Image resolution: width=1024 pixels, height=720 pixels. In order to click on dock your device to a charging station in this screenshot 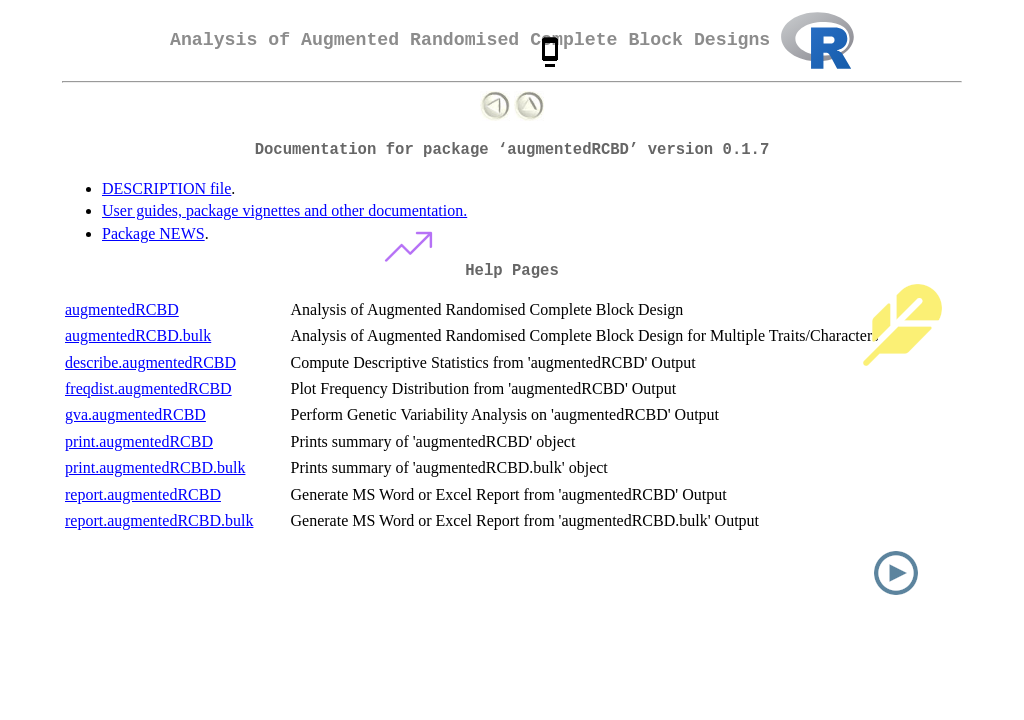, I will do `click(550, 52)`.